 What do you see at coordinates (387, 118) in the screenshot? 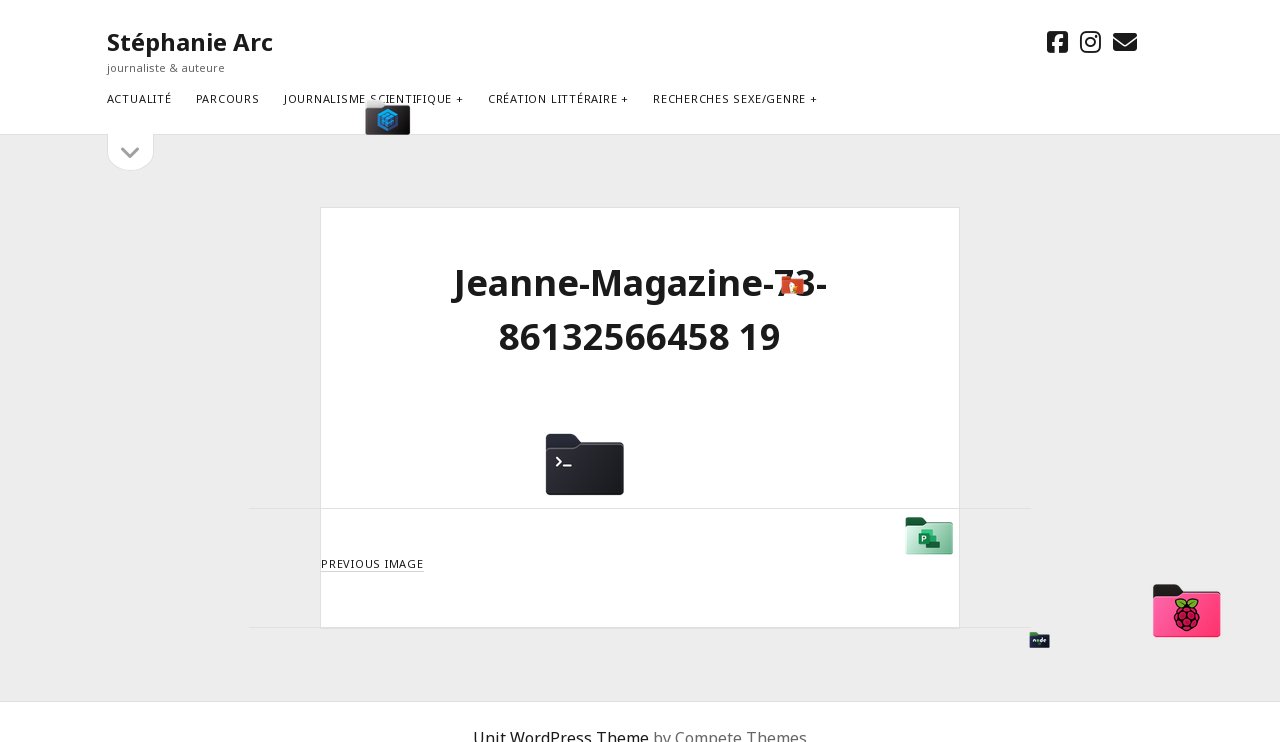
I see `open sequelize project folder` at bounding box center [387, 118].